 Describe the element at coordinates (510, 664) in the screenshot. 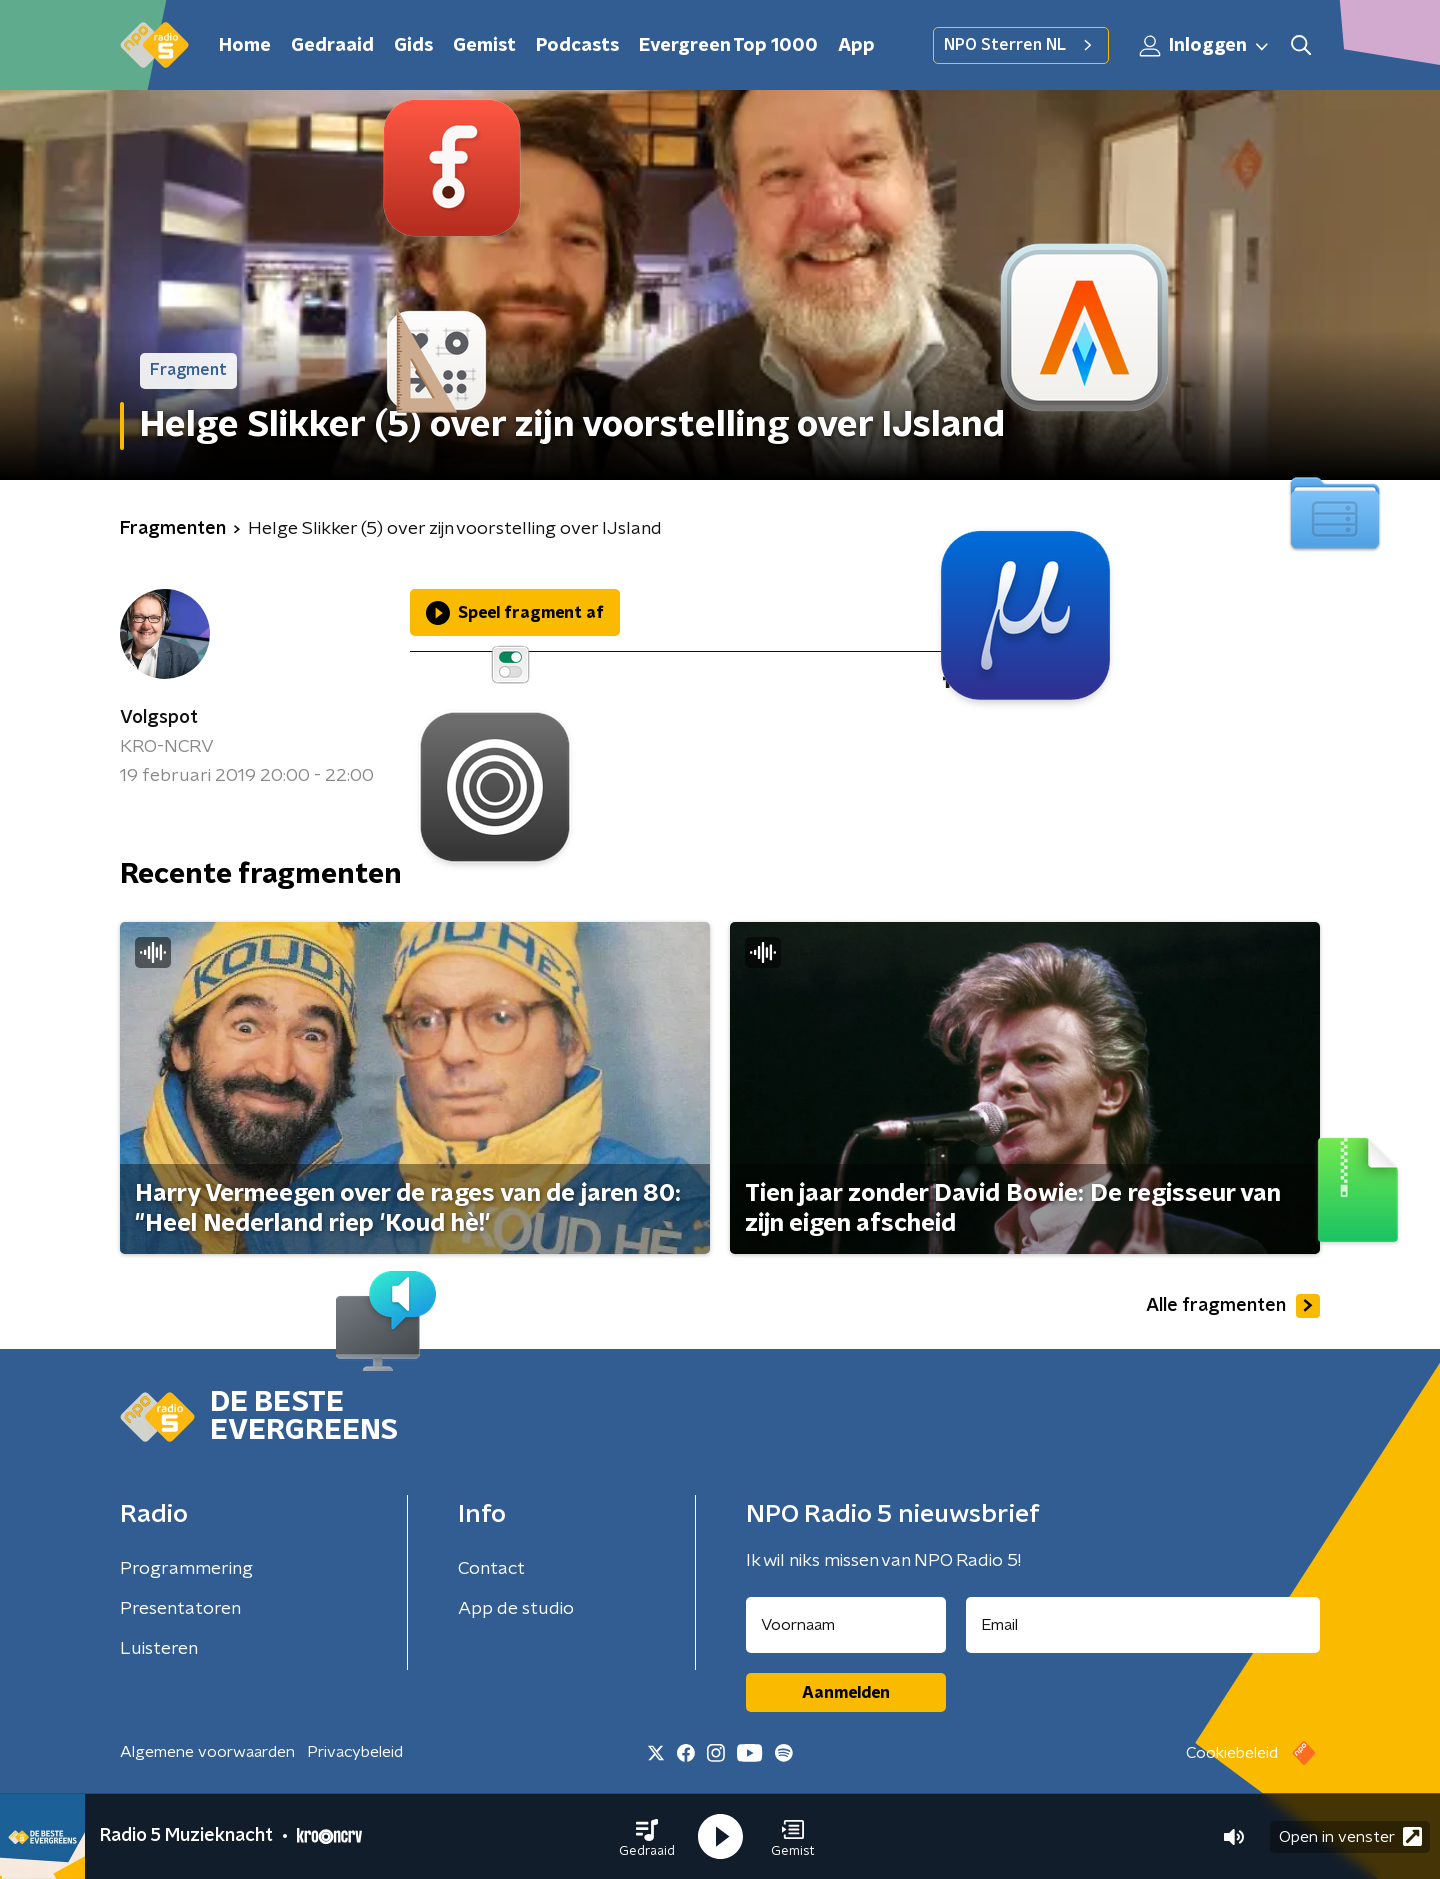

I see `open gnome tweaks application` at that location.